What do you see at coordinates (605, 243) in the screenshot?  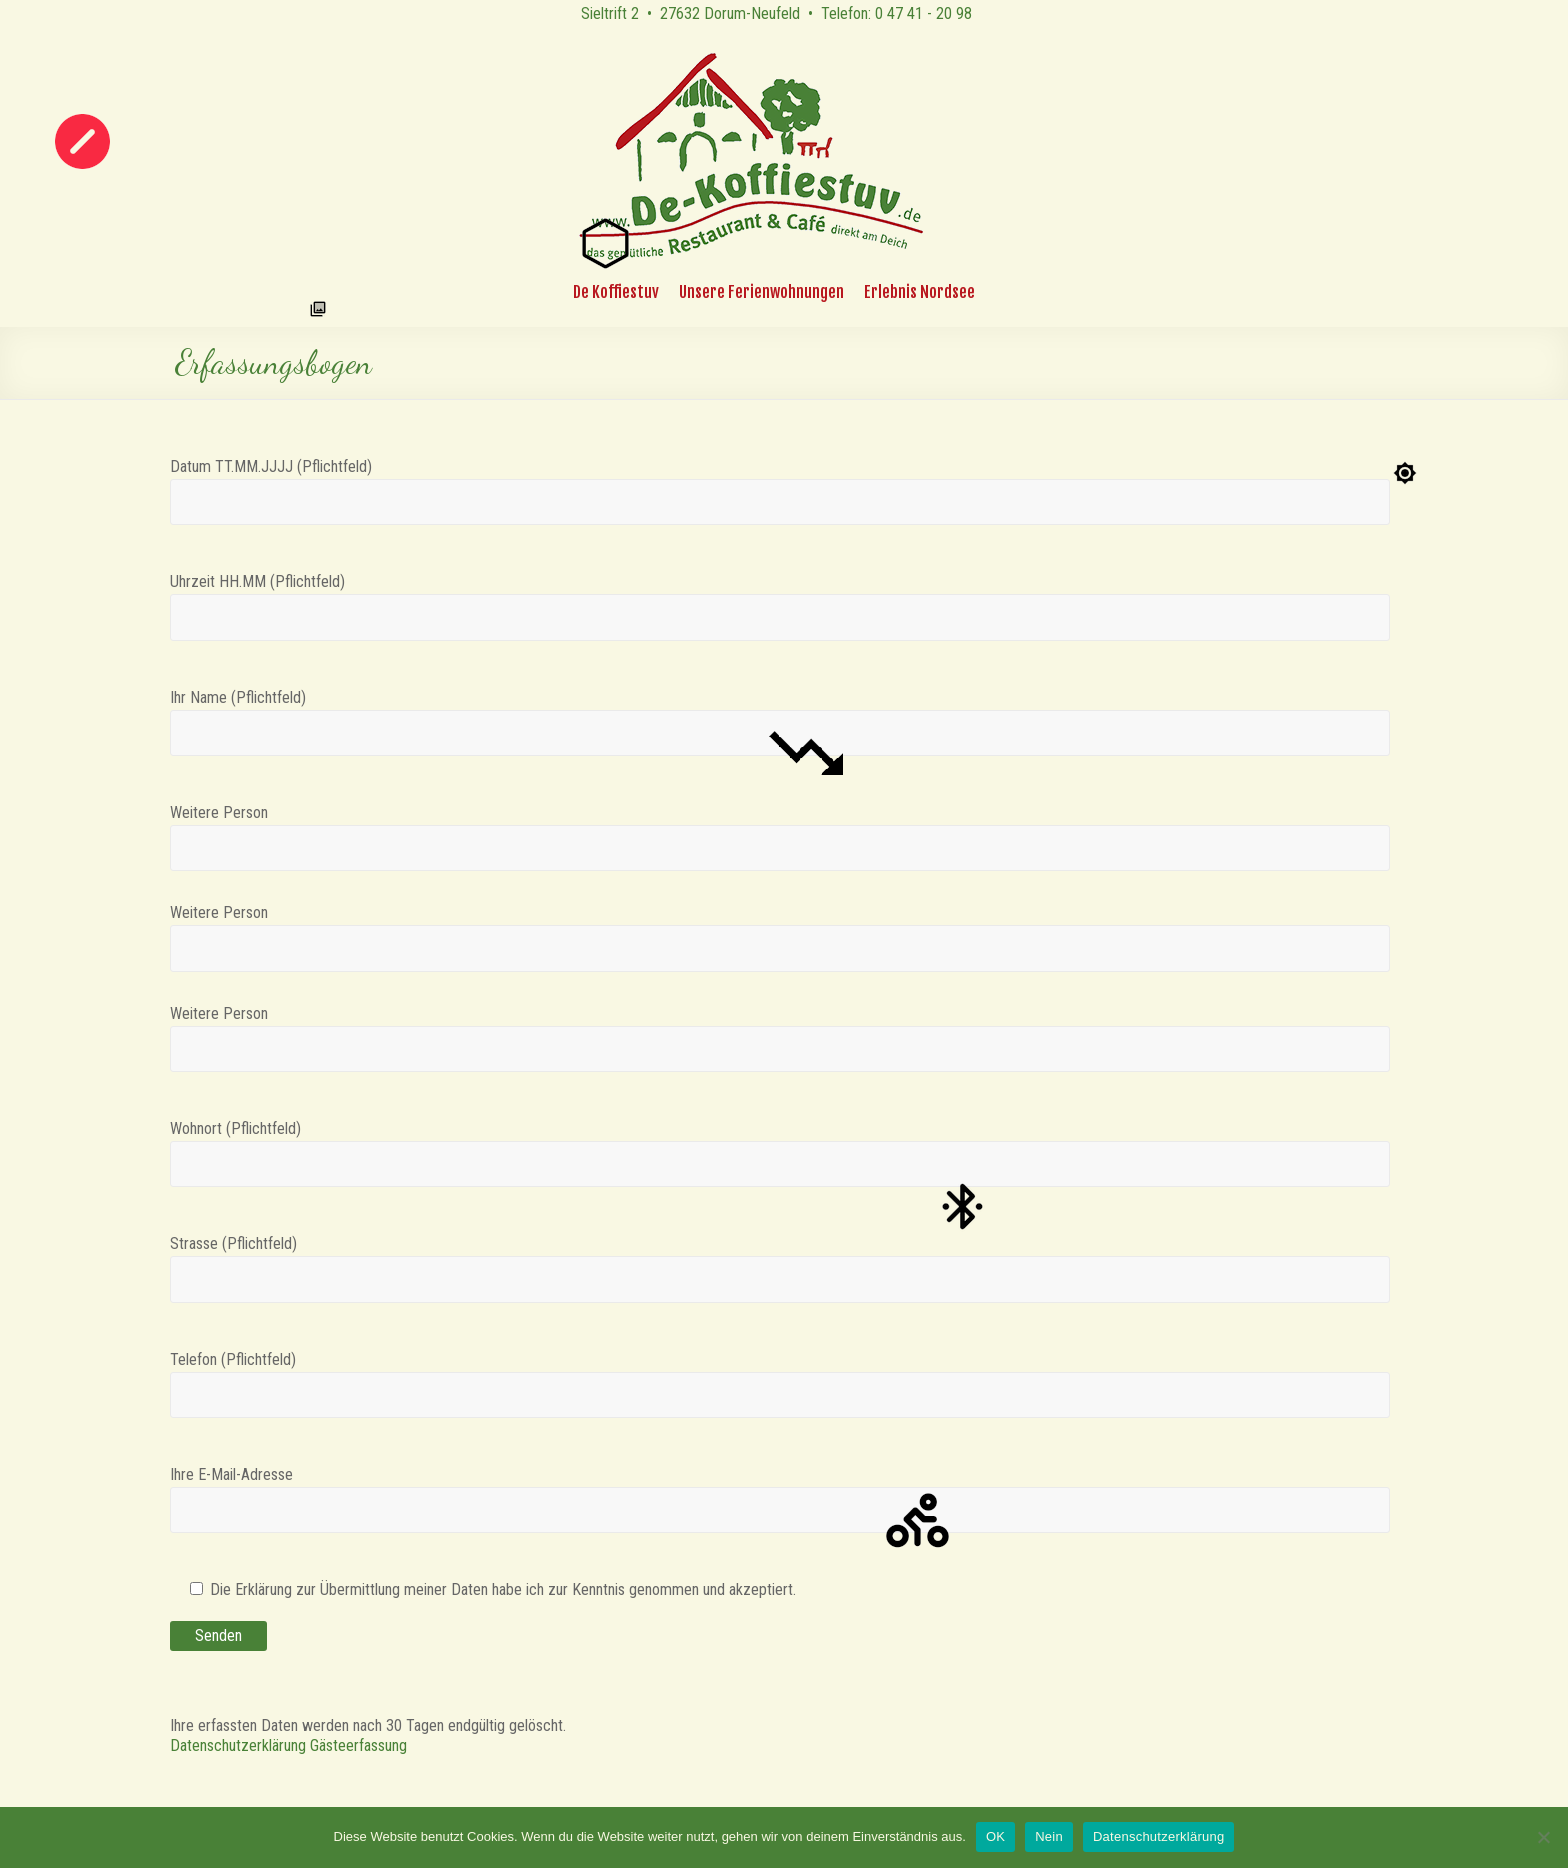 I see `indicates a hexagonal shape or geometric element` at bounding box center [605, 243].